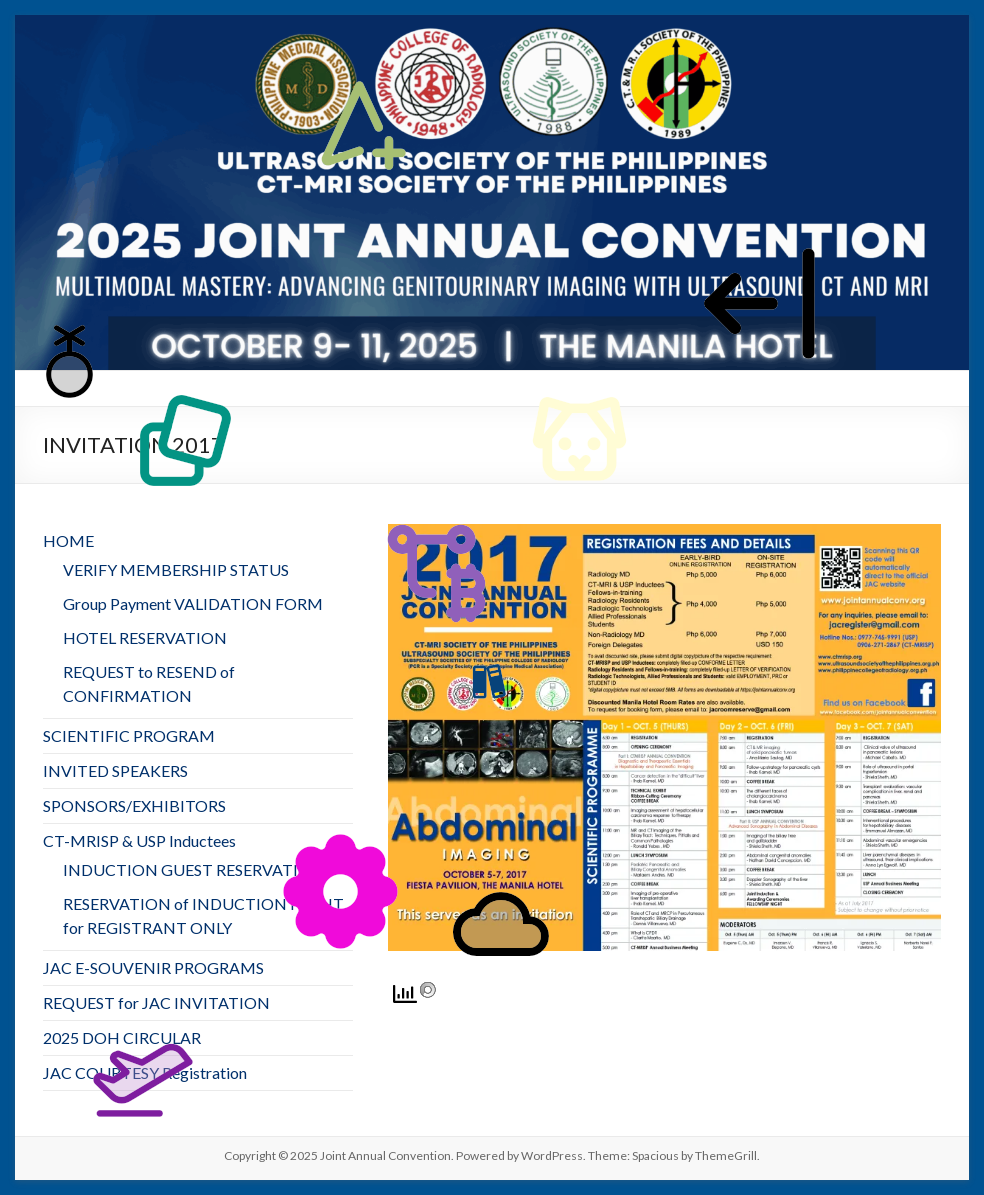 The height and width of the screenshot is (1195, 984). I want to click on collapse sidebar or panel, so click(759, 303).